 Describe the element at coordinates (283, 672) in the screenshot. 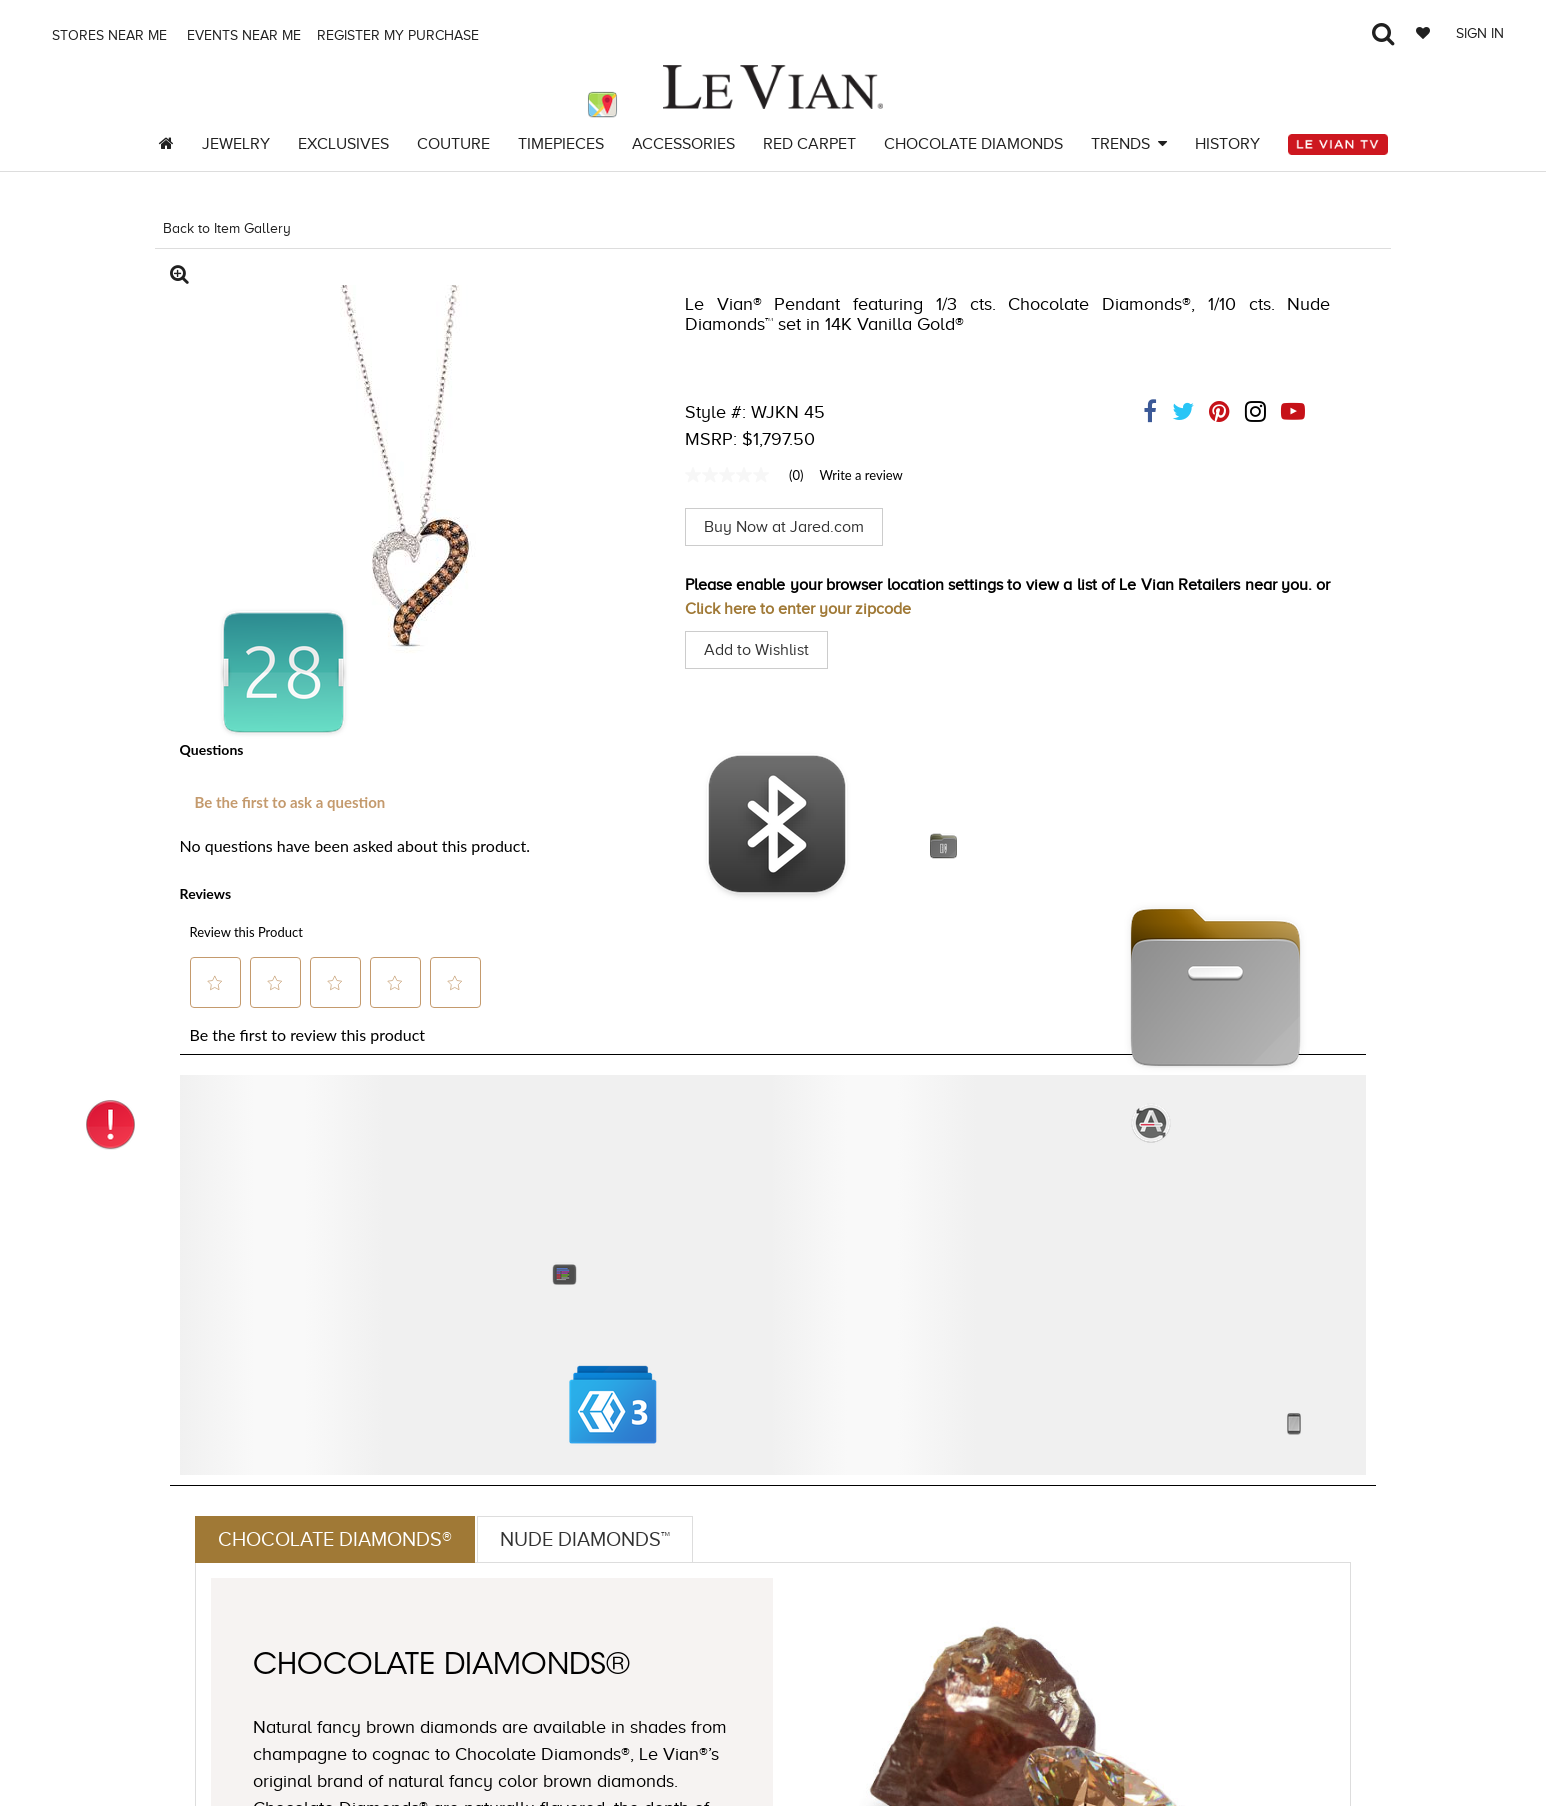

I see `open the calendar app` at that location.